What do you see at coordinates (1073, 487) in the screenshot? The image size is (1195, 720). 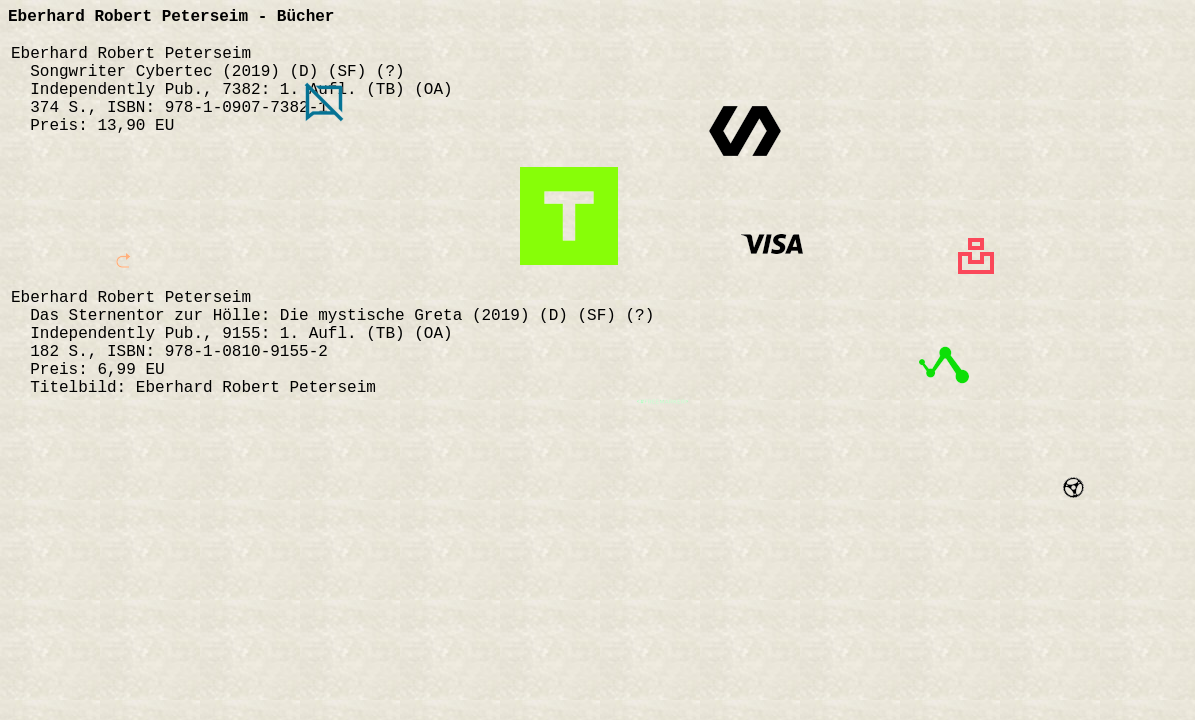 I see `actix web framework logo` at bounding box center [1073, 487].